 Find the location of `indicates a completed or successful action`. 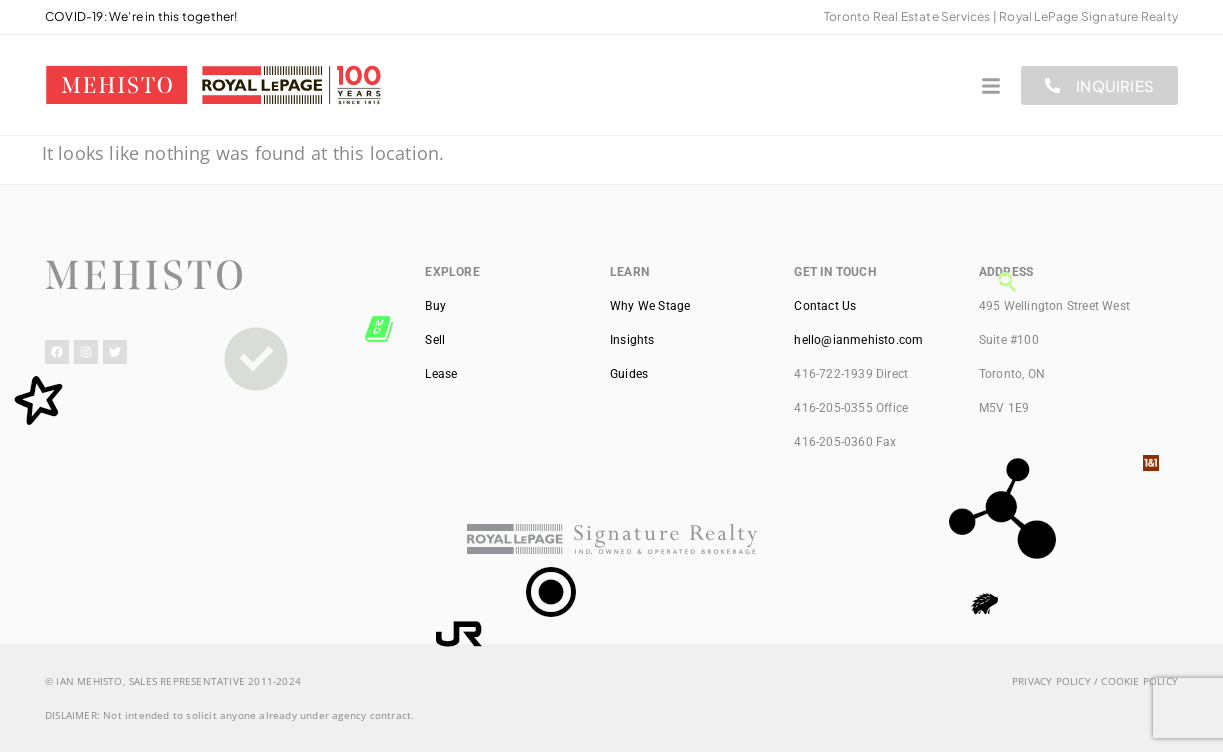

indicates a completed or successful action is located at coordinates (256, 359).